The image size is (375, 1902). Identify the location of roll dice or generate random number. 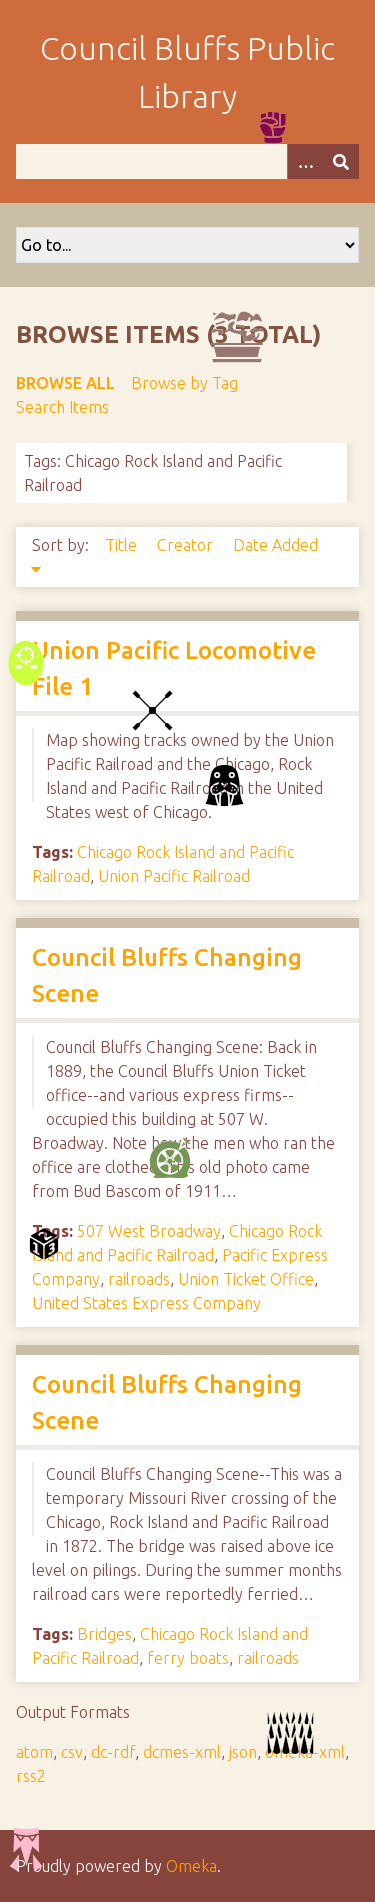
(44, 1244).